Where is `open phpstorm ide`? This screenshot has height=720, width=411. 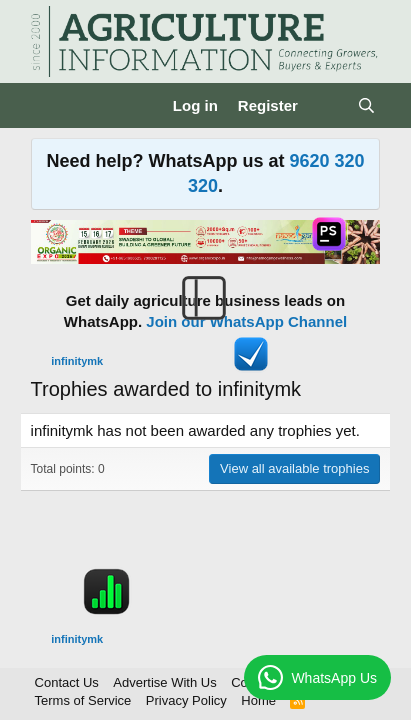 open phpstorm ide is located at coordinates (329, 234).